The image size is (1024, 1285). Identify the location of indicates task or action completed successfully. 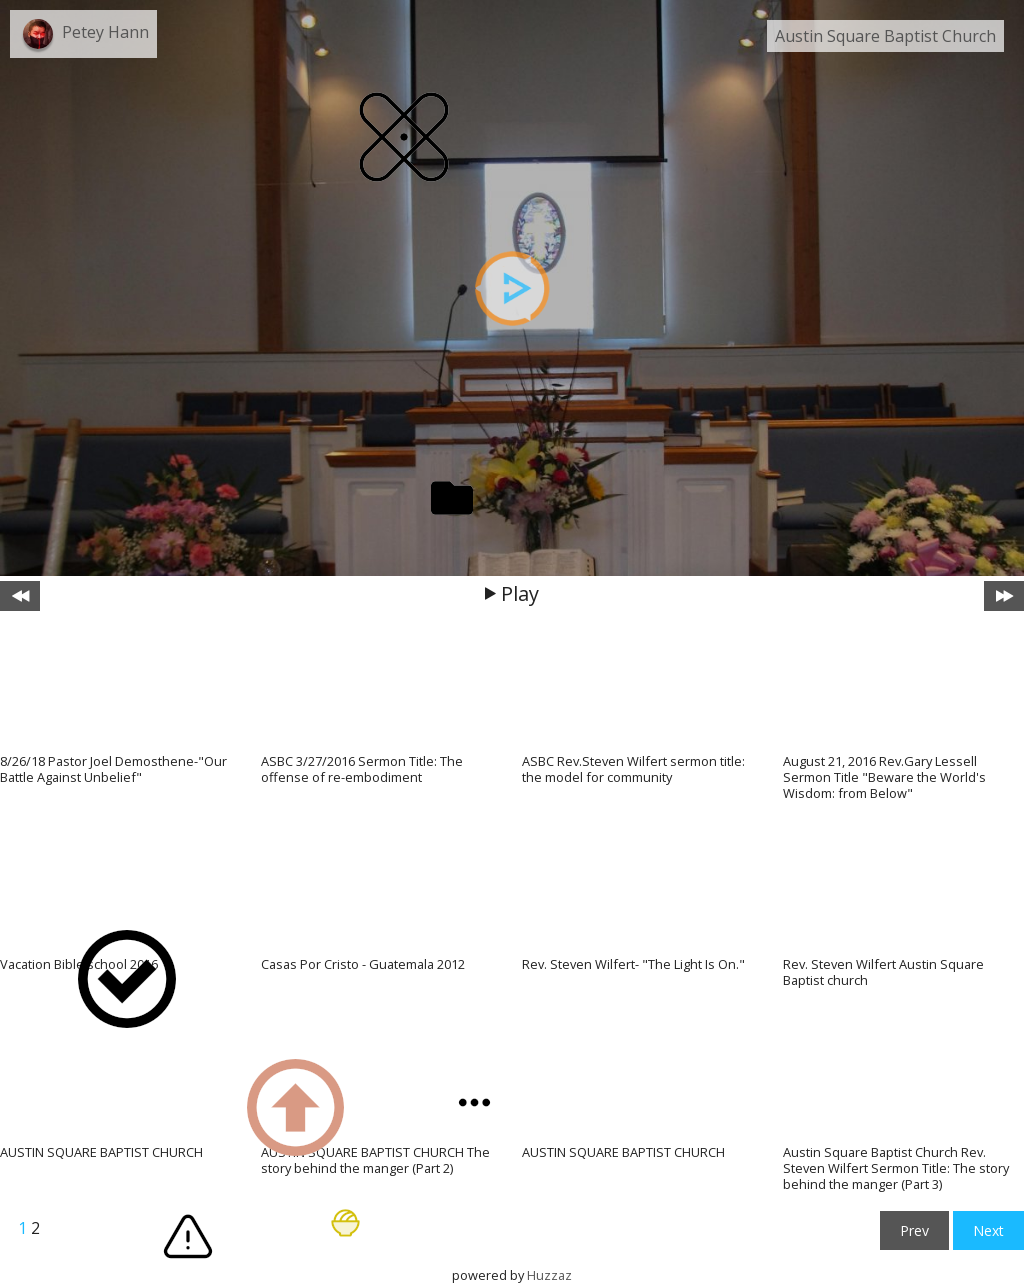
(127, 979).